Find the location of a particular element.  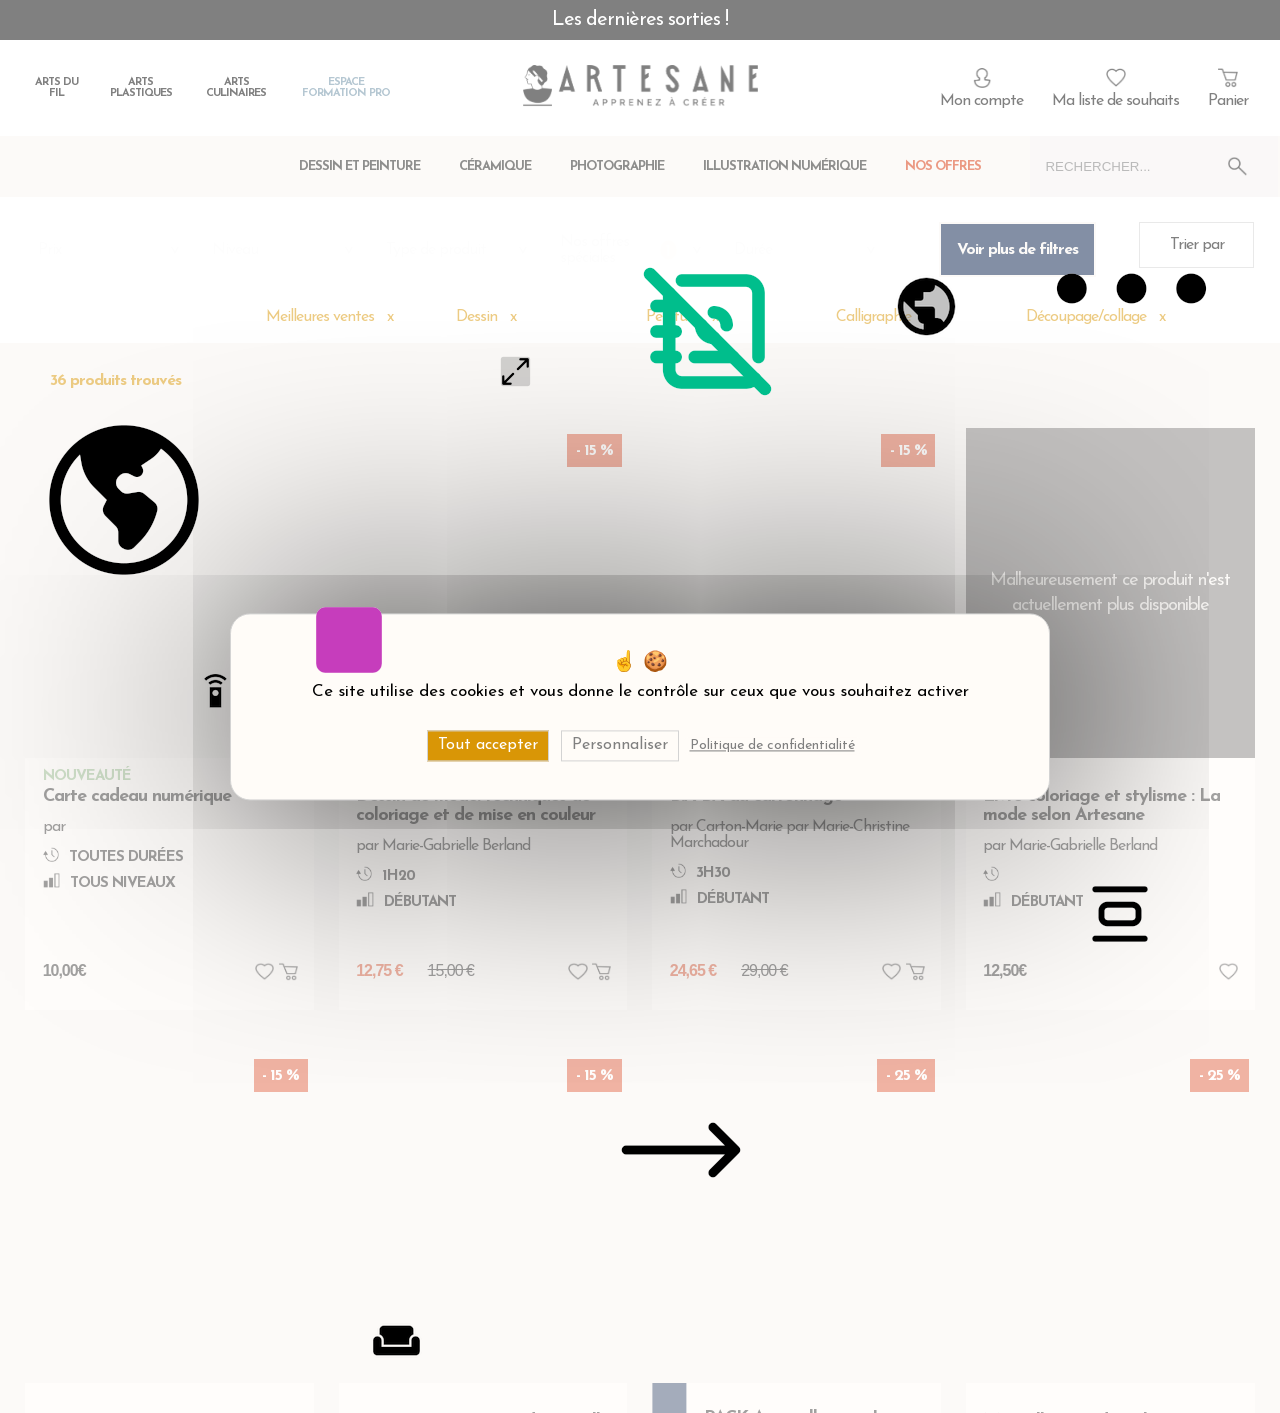

distribute elements evenly horizontally is located at coordinates (1120, 914).